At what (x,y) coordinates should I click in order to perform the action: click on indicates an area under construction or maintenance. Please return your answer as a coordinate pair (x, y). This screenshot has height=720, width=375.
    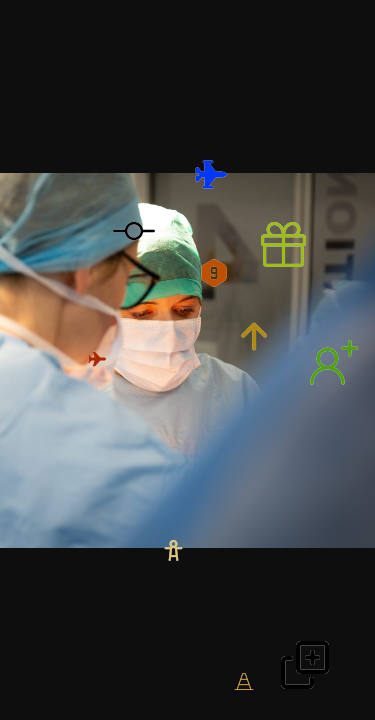
    Looking at the image, I should click on (244, 682).